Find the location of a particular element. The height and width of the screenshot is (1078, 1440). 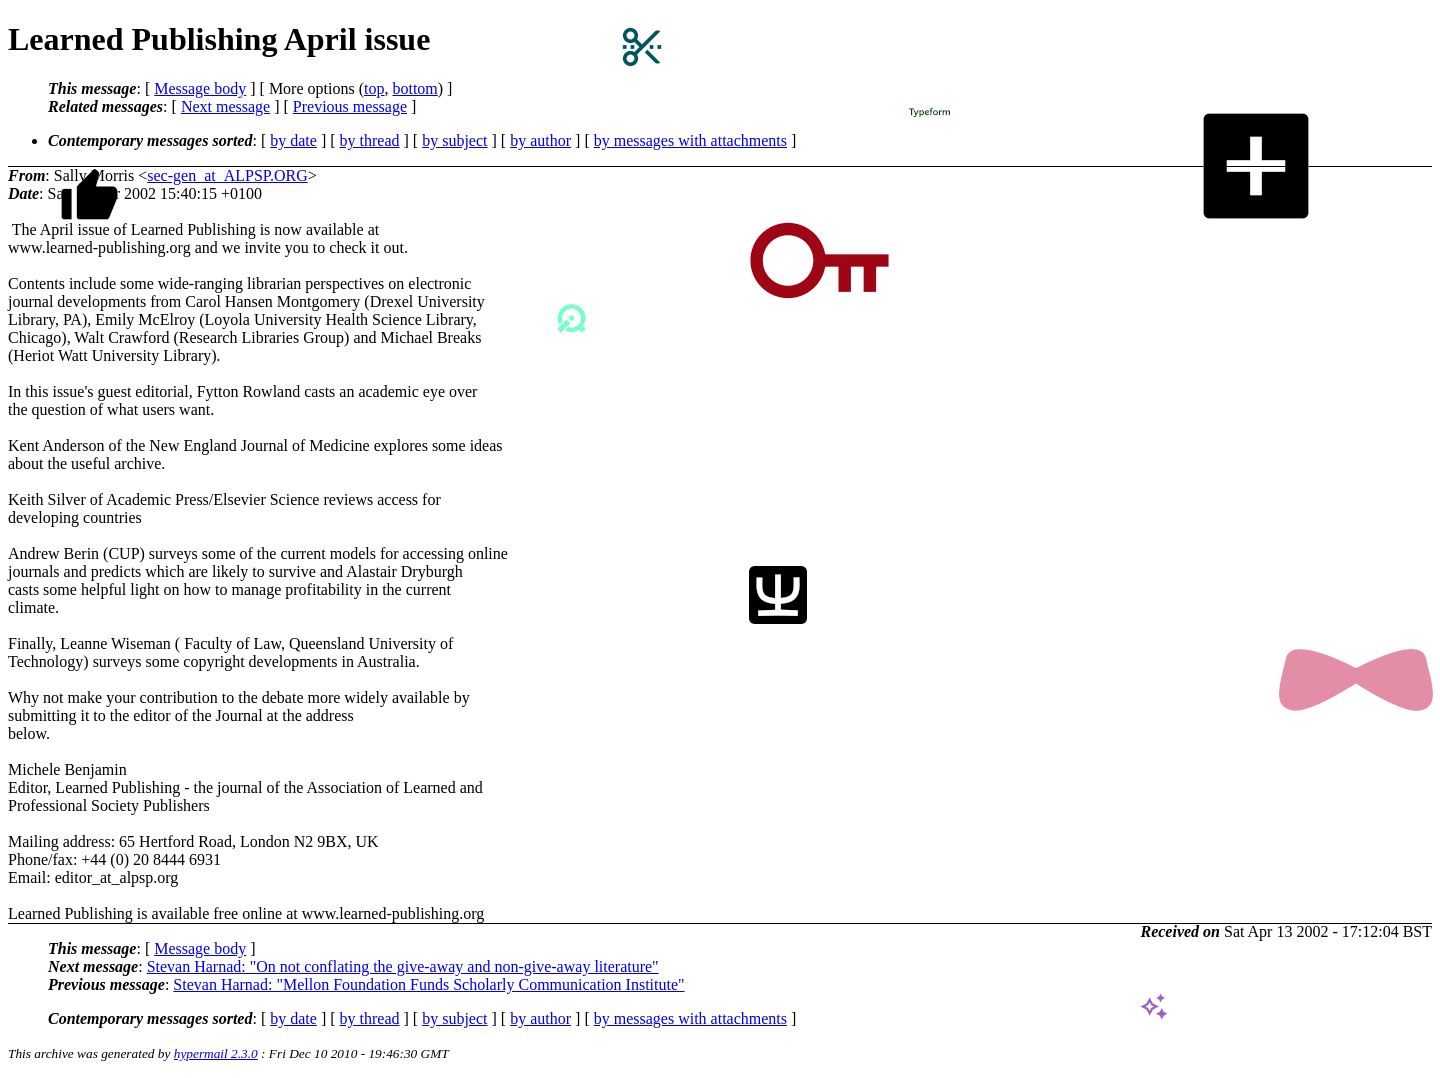

indicates AI-generated or enhanced content is located at coordinates (1154, 1006).